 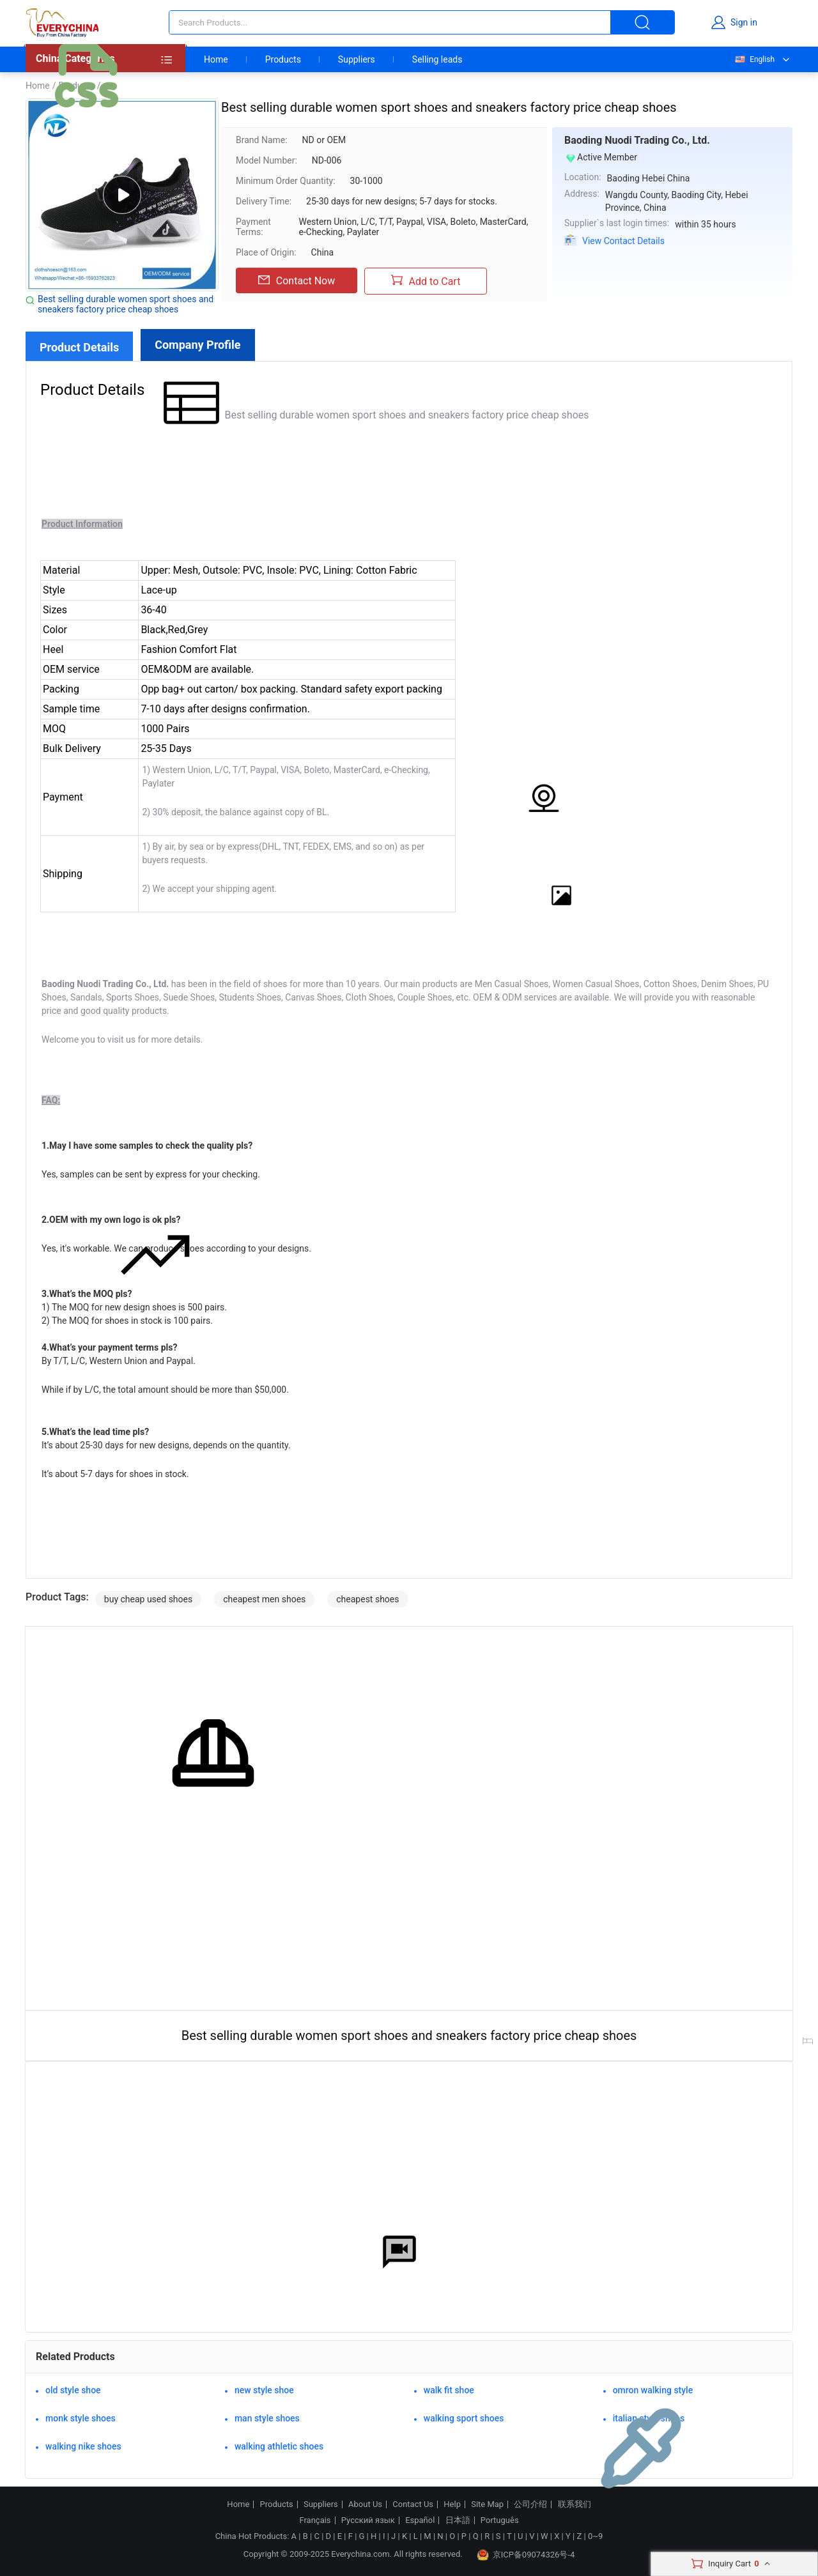 What do you see at coordinates (807, 2041) in the screenshot?
I see `view accommodation or hotel options` at bounding box center [807, 2041].